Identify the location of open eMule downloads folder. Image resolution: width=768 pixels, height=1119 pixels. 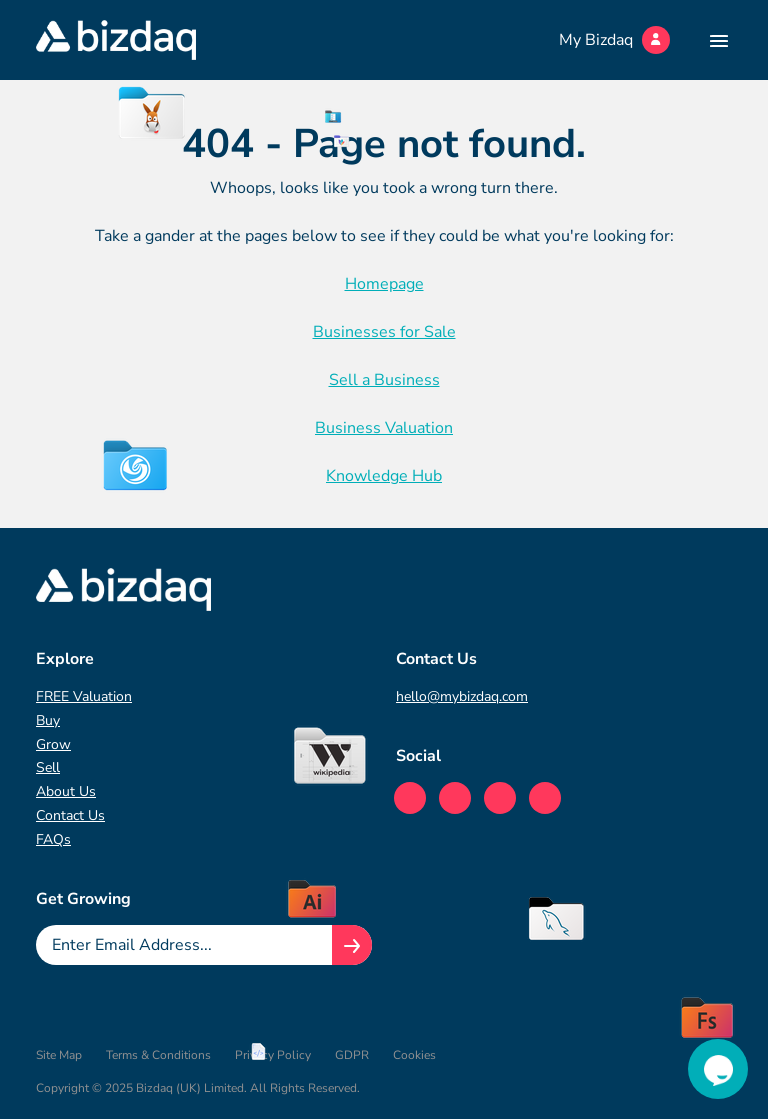
(151, 114).